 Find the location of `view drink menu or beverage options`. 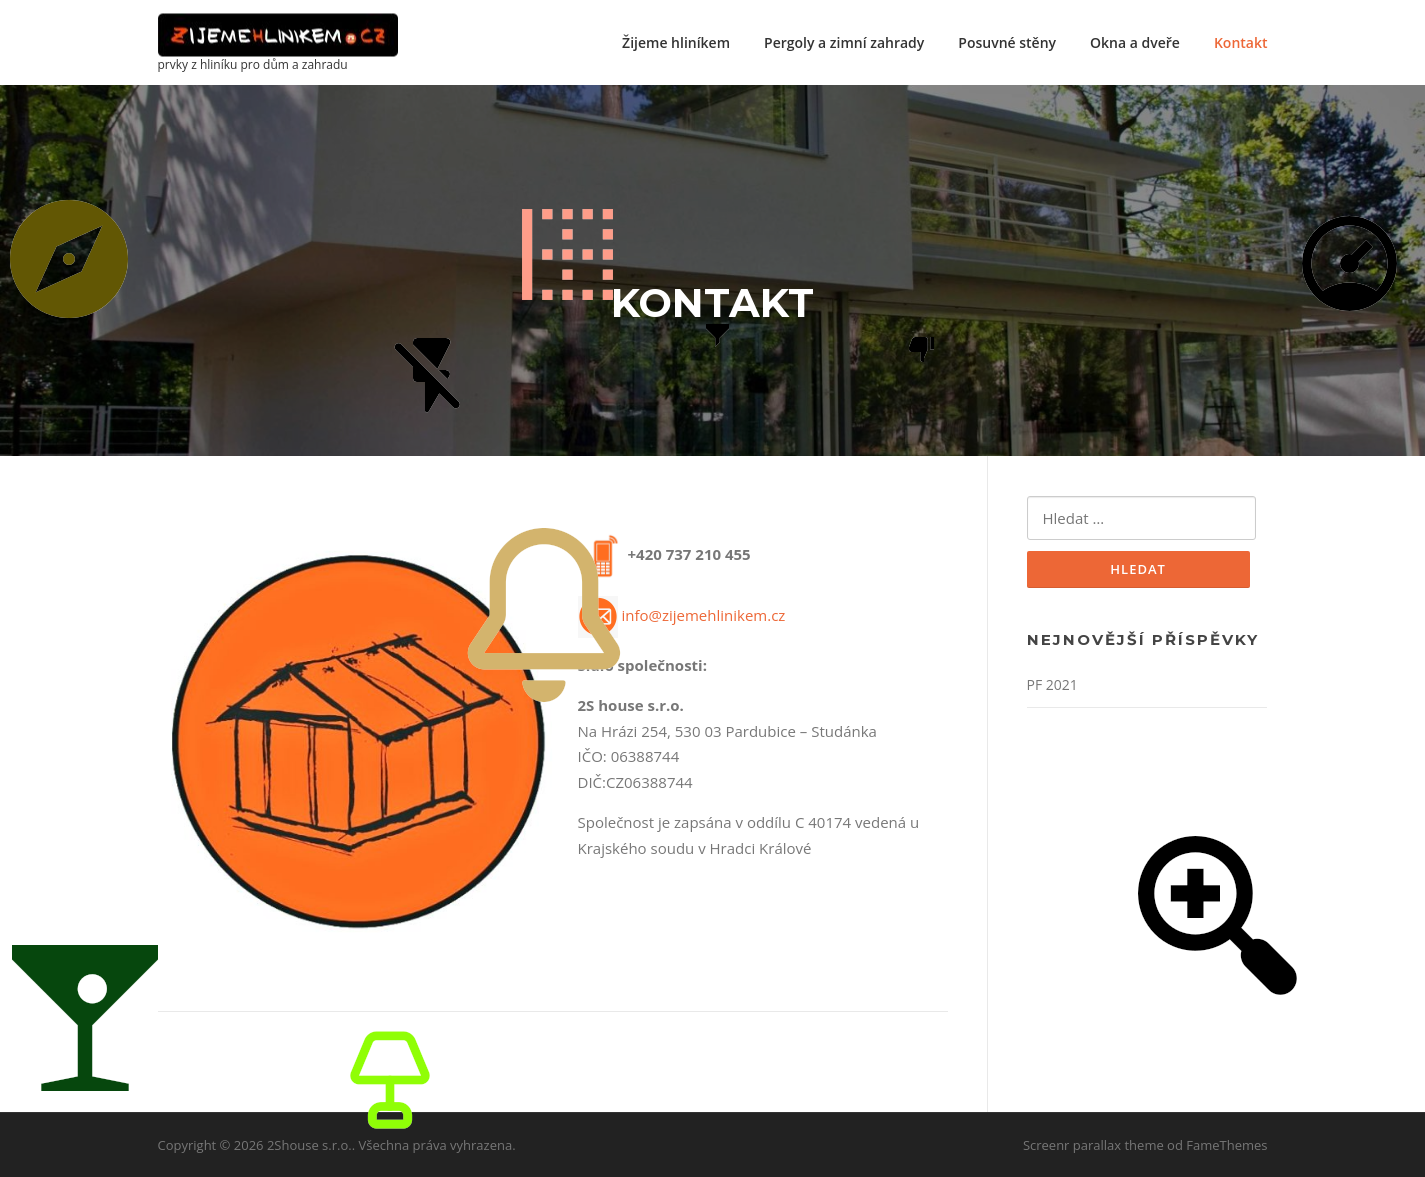

view drink menu or beverage options is located at coordinates (85, 1018).